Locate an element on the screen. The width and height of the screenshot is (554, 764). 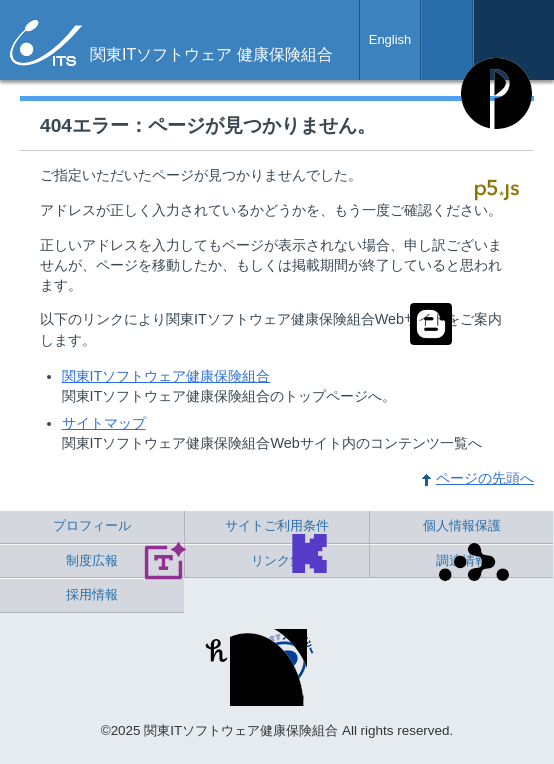
open Blogger app is located at coordinates (431, 324).